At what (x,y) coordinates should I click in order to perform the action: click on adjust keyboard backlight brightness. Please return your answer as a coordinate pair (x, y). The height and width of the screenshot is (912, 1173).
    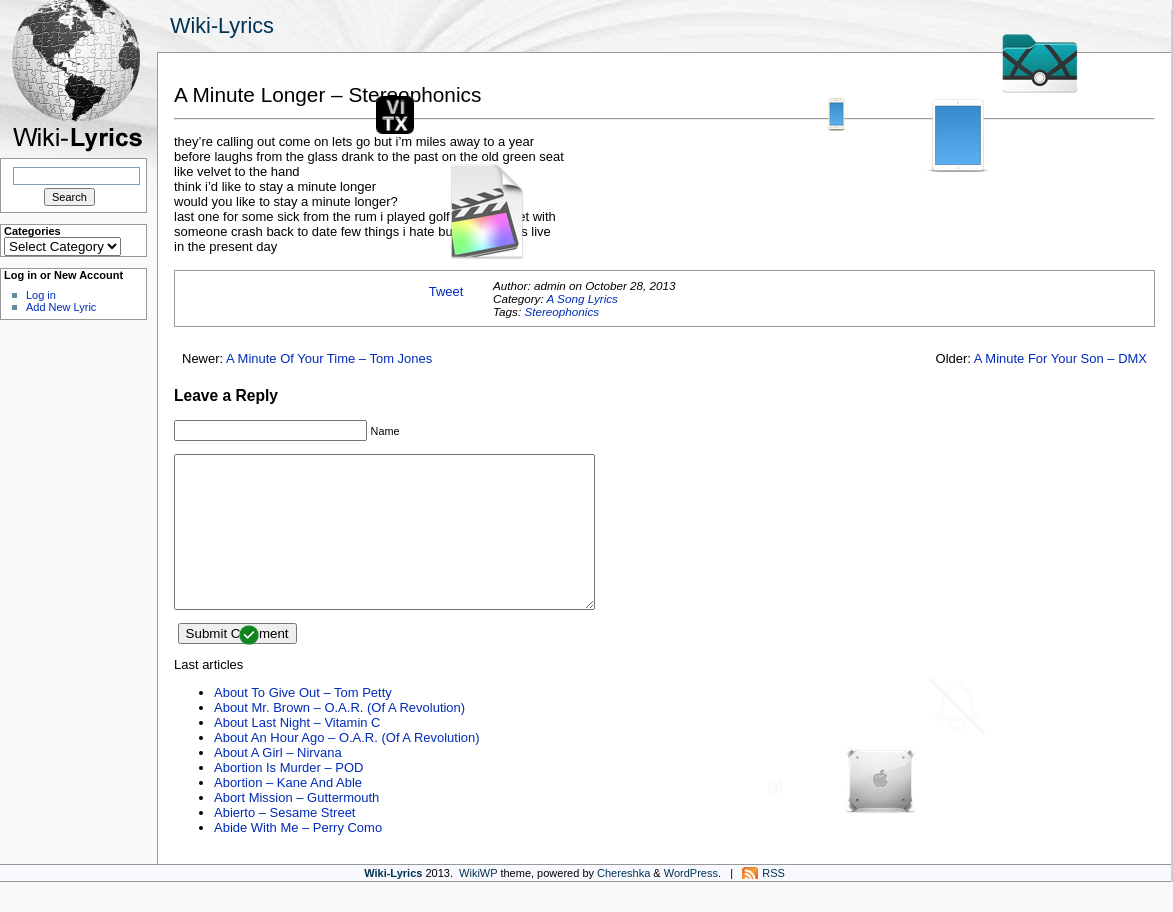
    Looking at the image, I should click on (776, 787).